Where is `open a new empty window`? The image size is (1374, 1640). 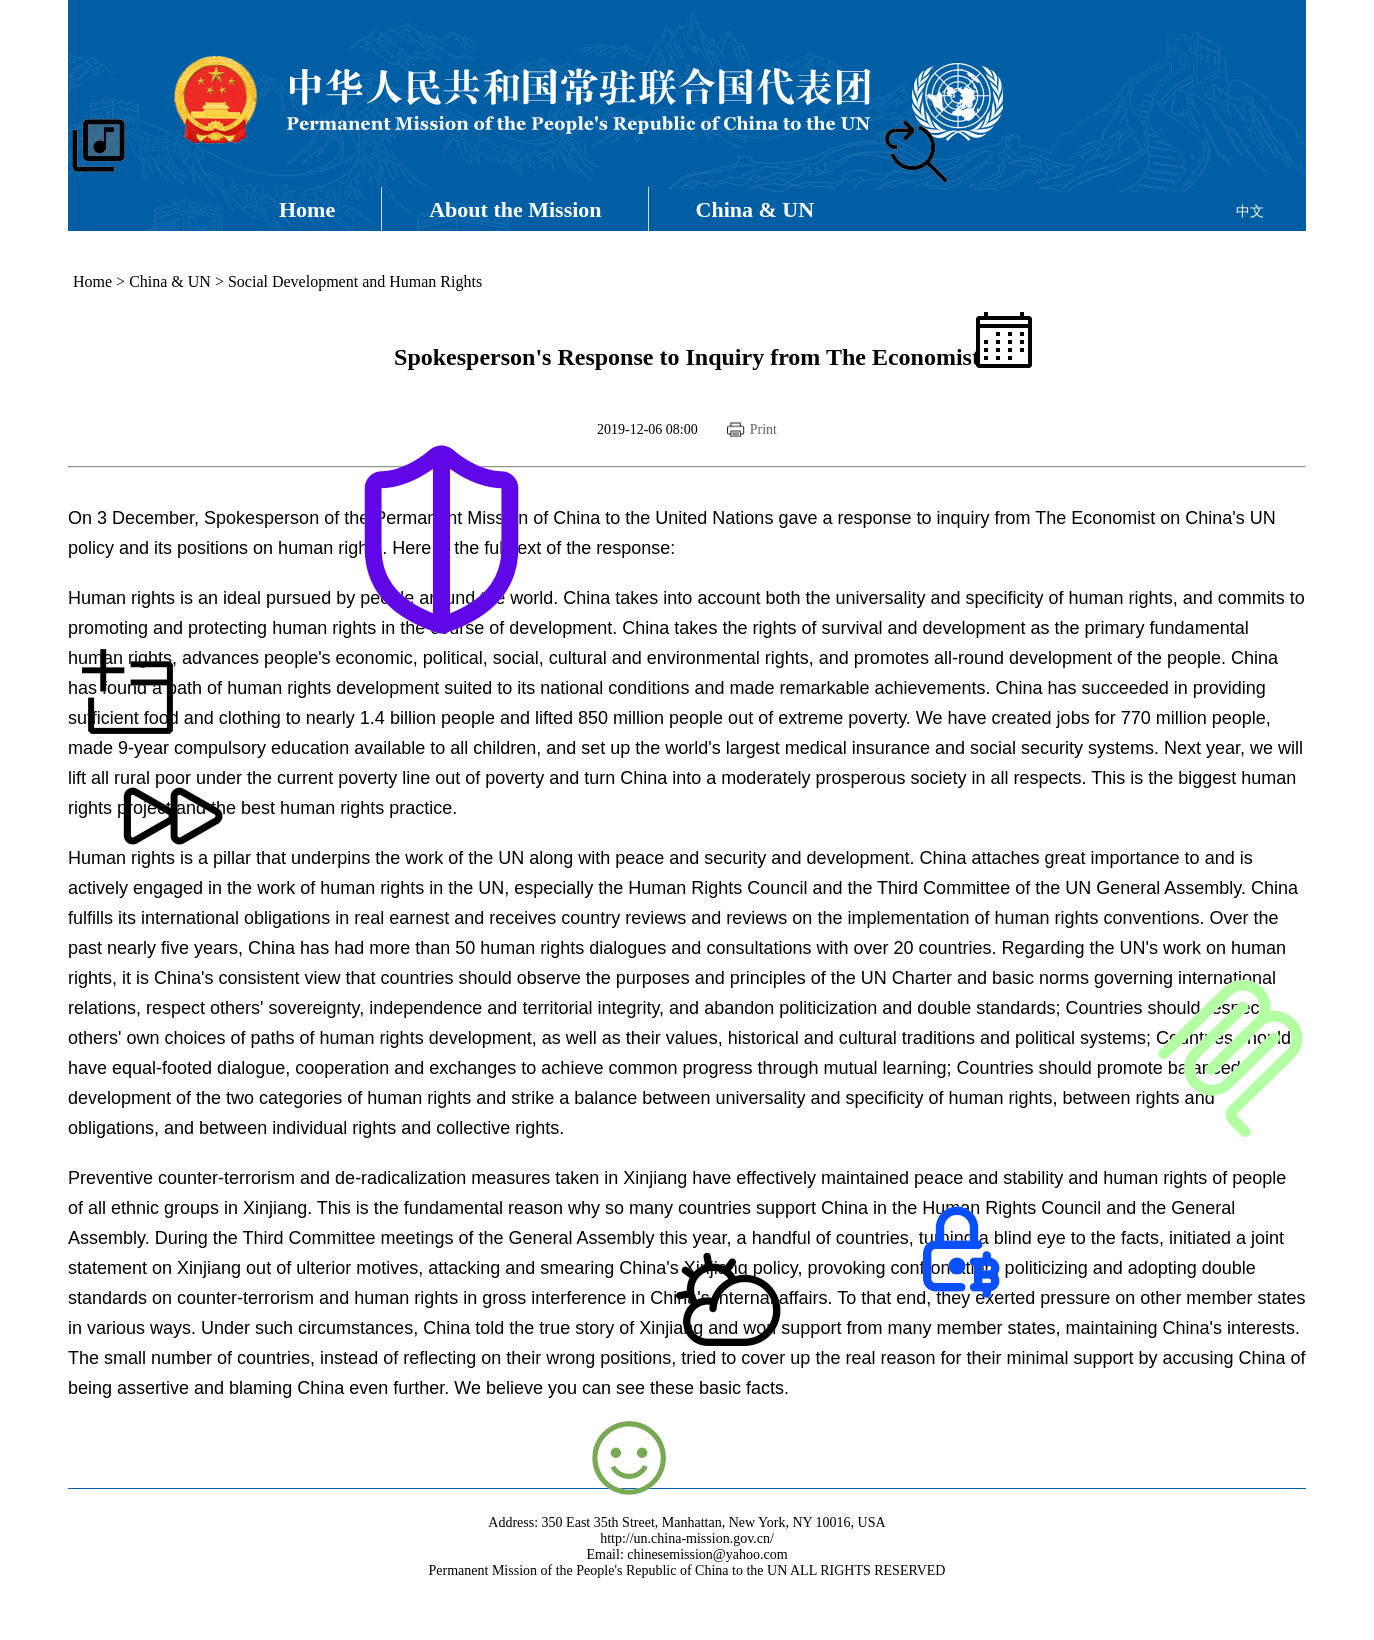 open a new empty window is located at coordinates (130, 691).